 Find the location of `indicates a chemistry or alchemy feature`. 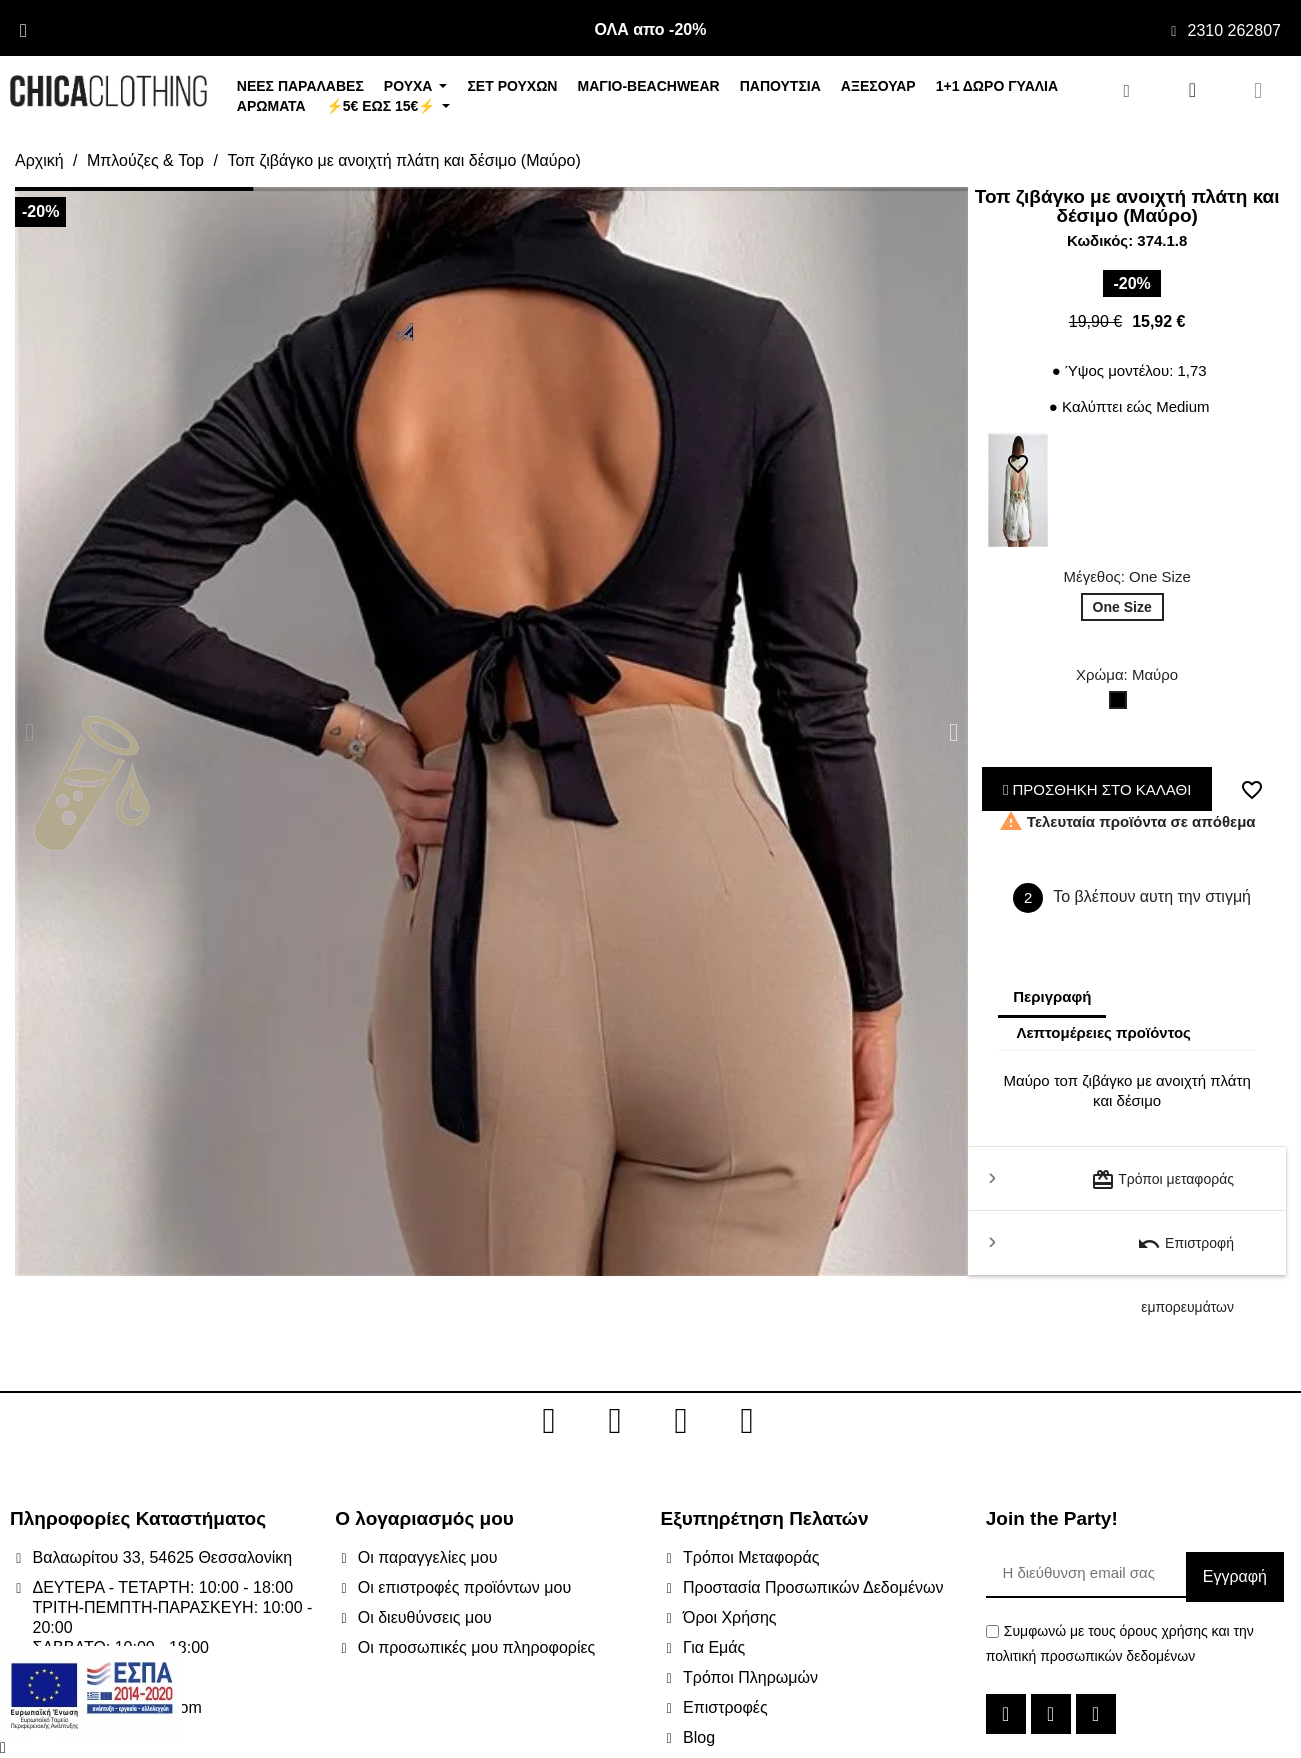

indicates a chemistry or alchemy feature is located at coordinates (87, 784).